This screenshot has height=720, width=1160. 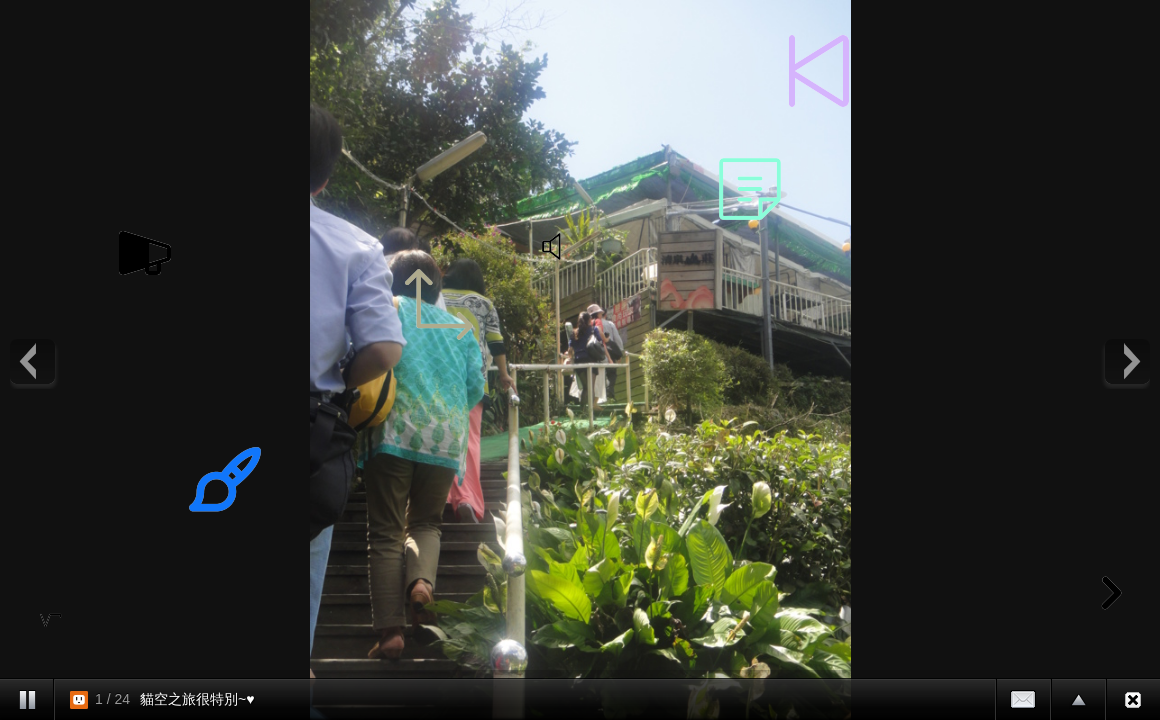 I want to click on calculate square root, so click(x=50, y=619).